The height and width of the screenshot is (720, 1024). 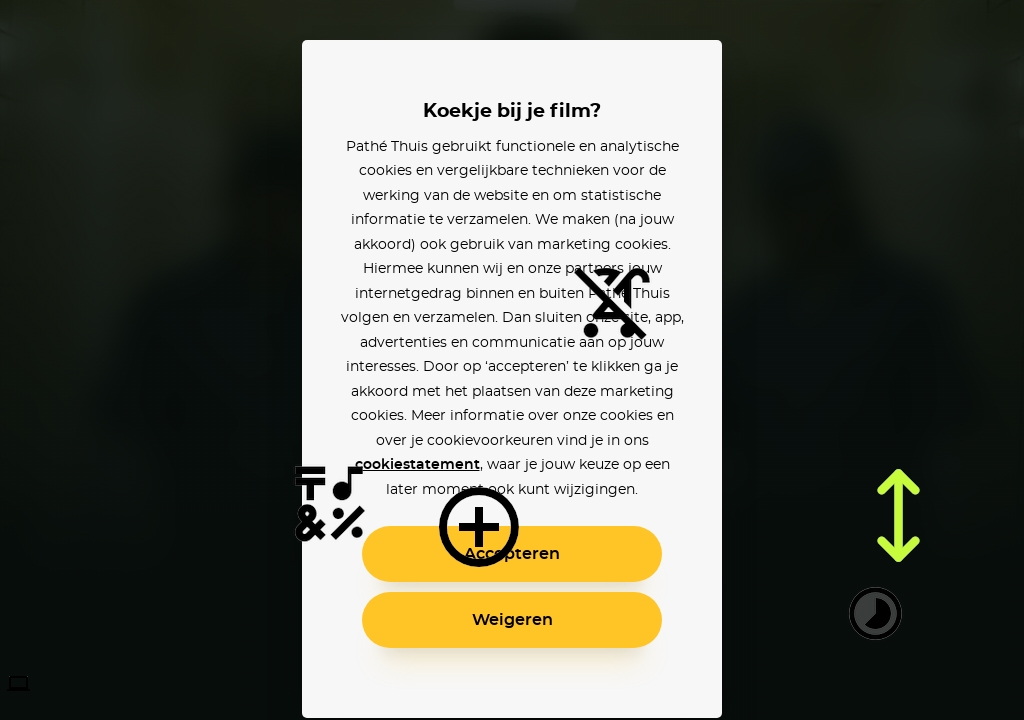 I want to click on add a new item or control point, so click(x=479, y=527).